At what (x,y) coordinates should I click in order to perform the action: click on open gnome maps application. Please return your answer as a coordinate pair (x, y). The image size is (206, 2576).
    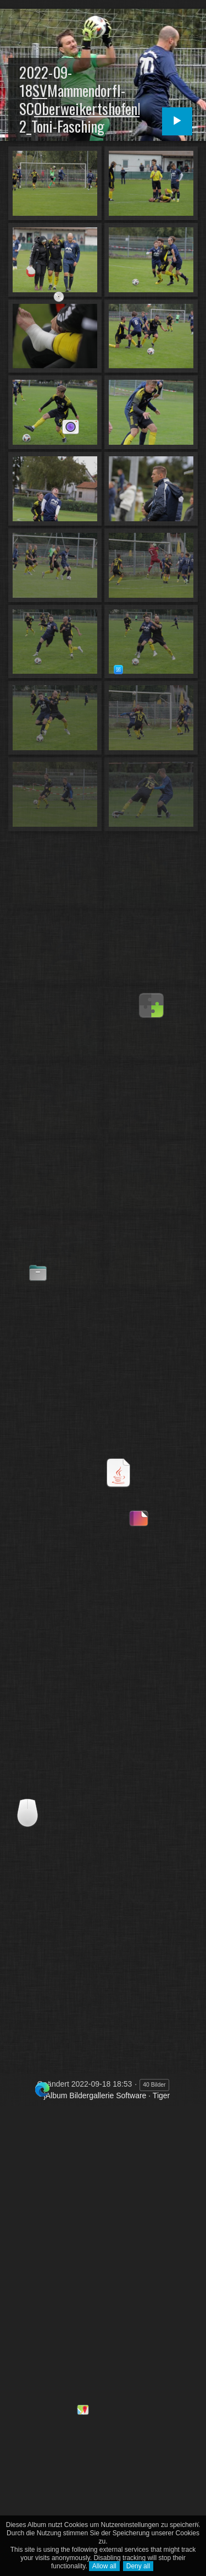
    Looking at the image, I should click on (83, 2410).